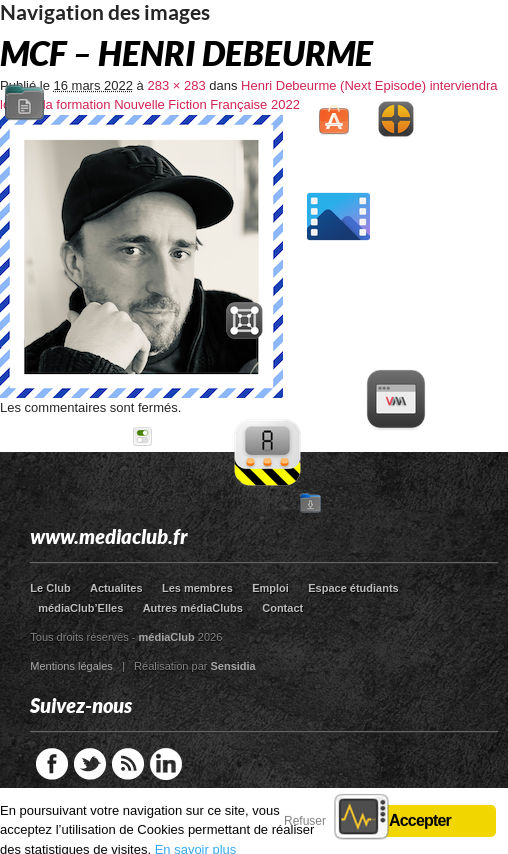  Describe the element at coordinates (334, 121) in the screenshot. I see `open the software center to browse and install applications` at that location.